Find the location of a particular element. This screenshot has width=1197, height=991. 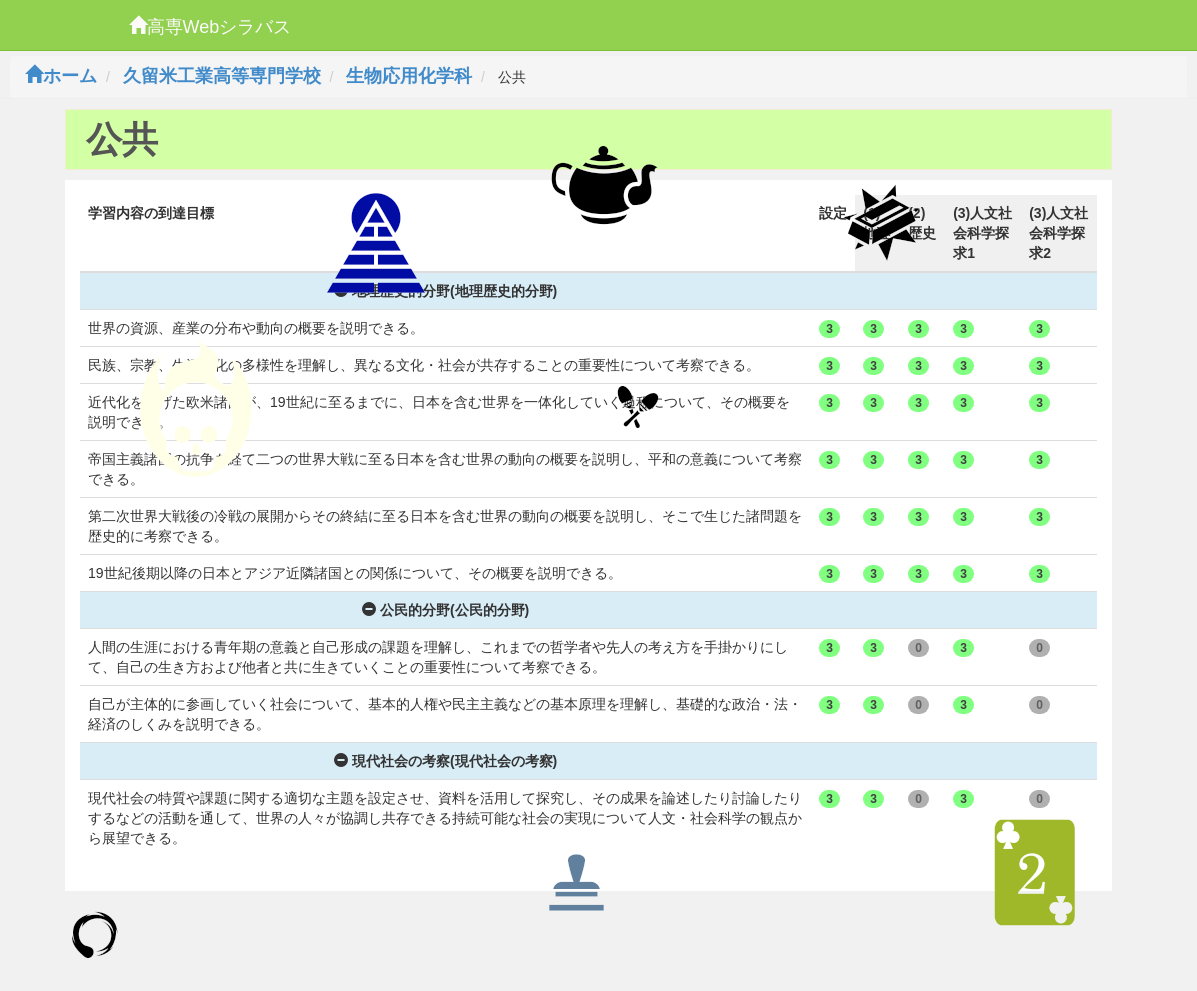

two of clubs playing card is located at coordinates (1034, 872).